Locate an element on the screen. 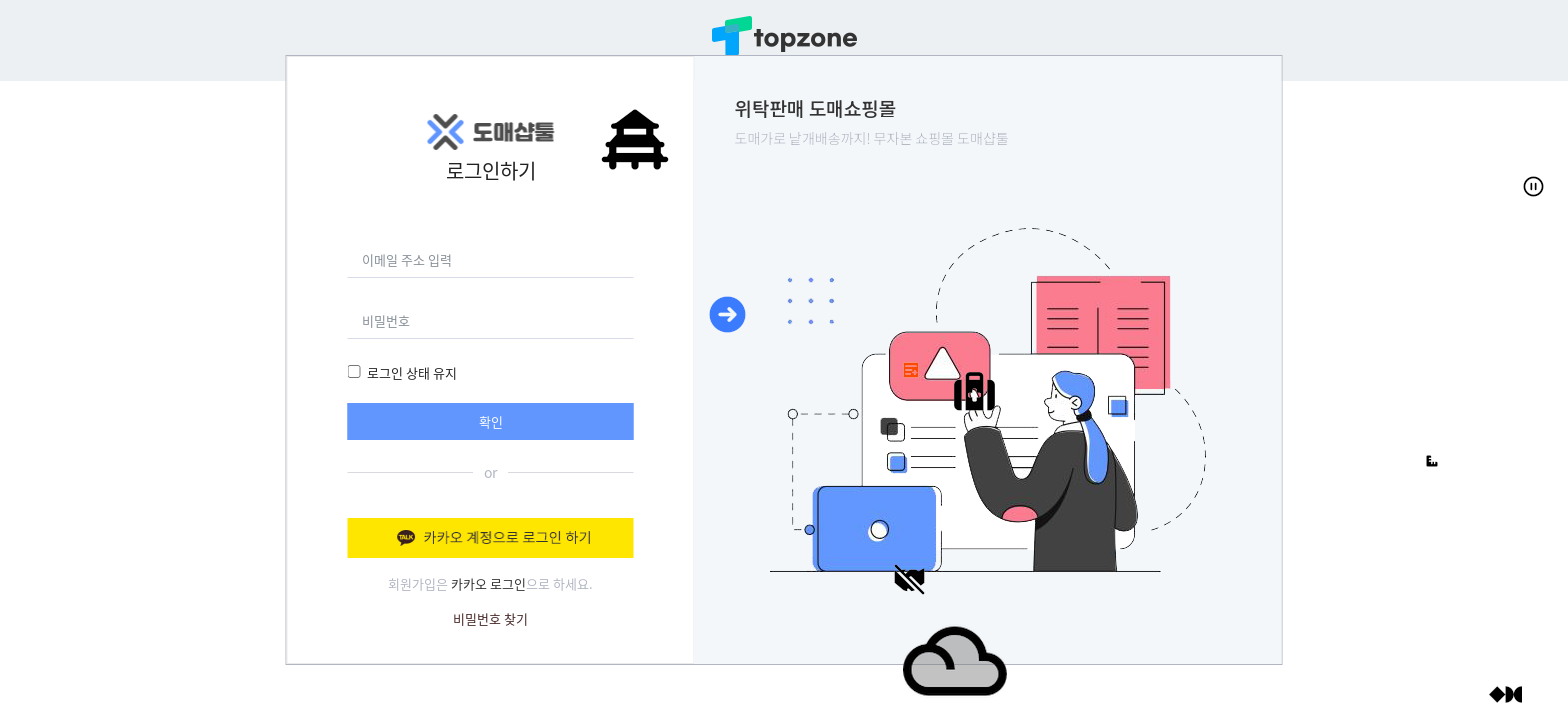 This screenshot has height=720, width=1568. view cloud storage is located at coordinates (955, 661).